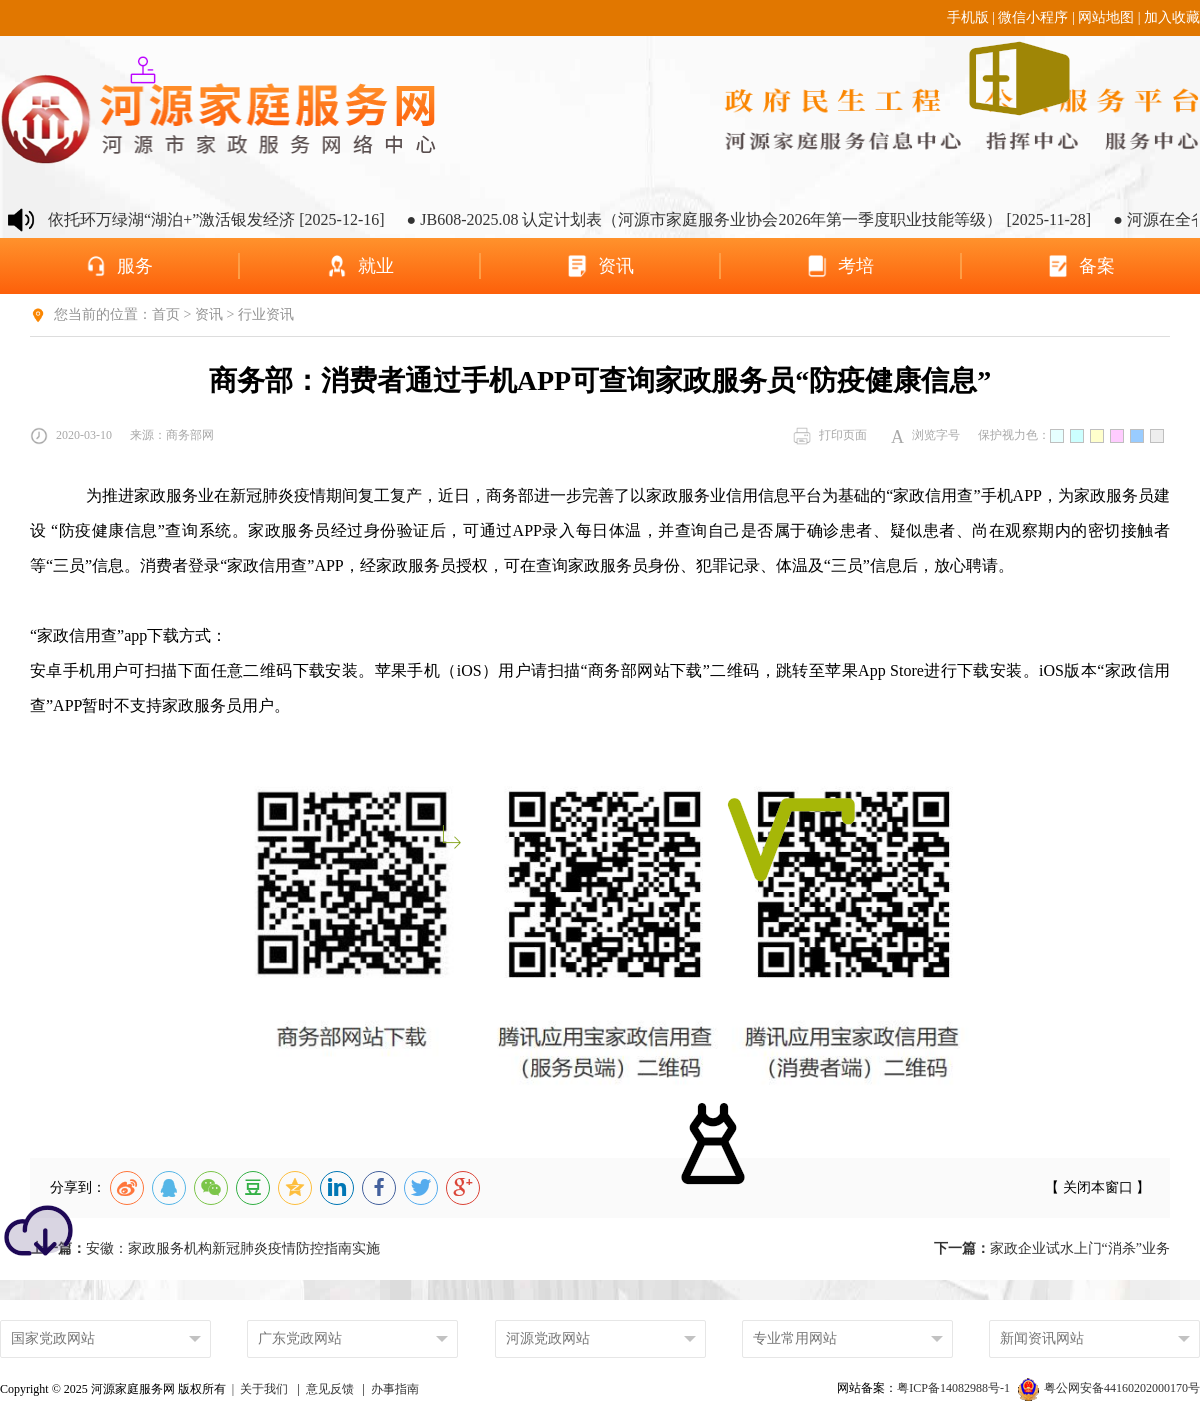  Describe the element at coordinates (38, 1230) in the screenshot. I see `download file from cloud storage` at that location.